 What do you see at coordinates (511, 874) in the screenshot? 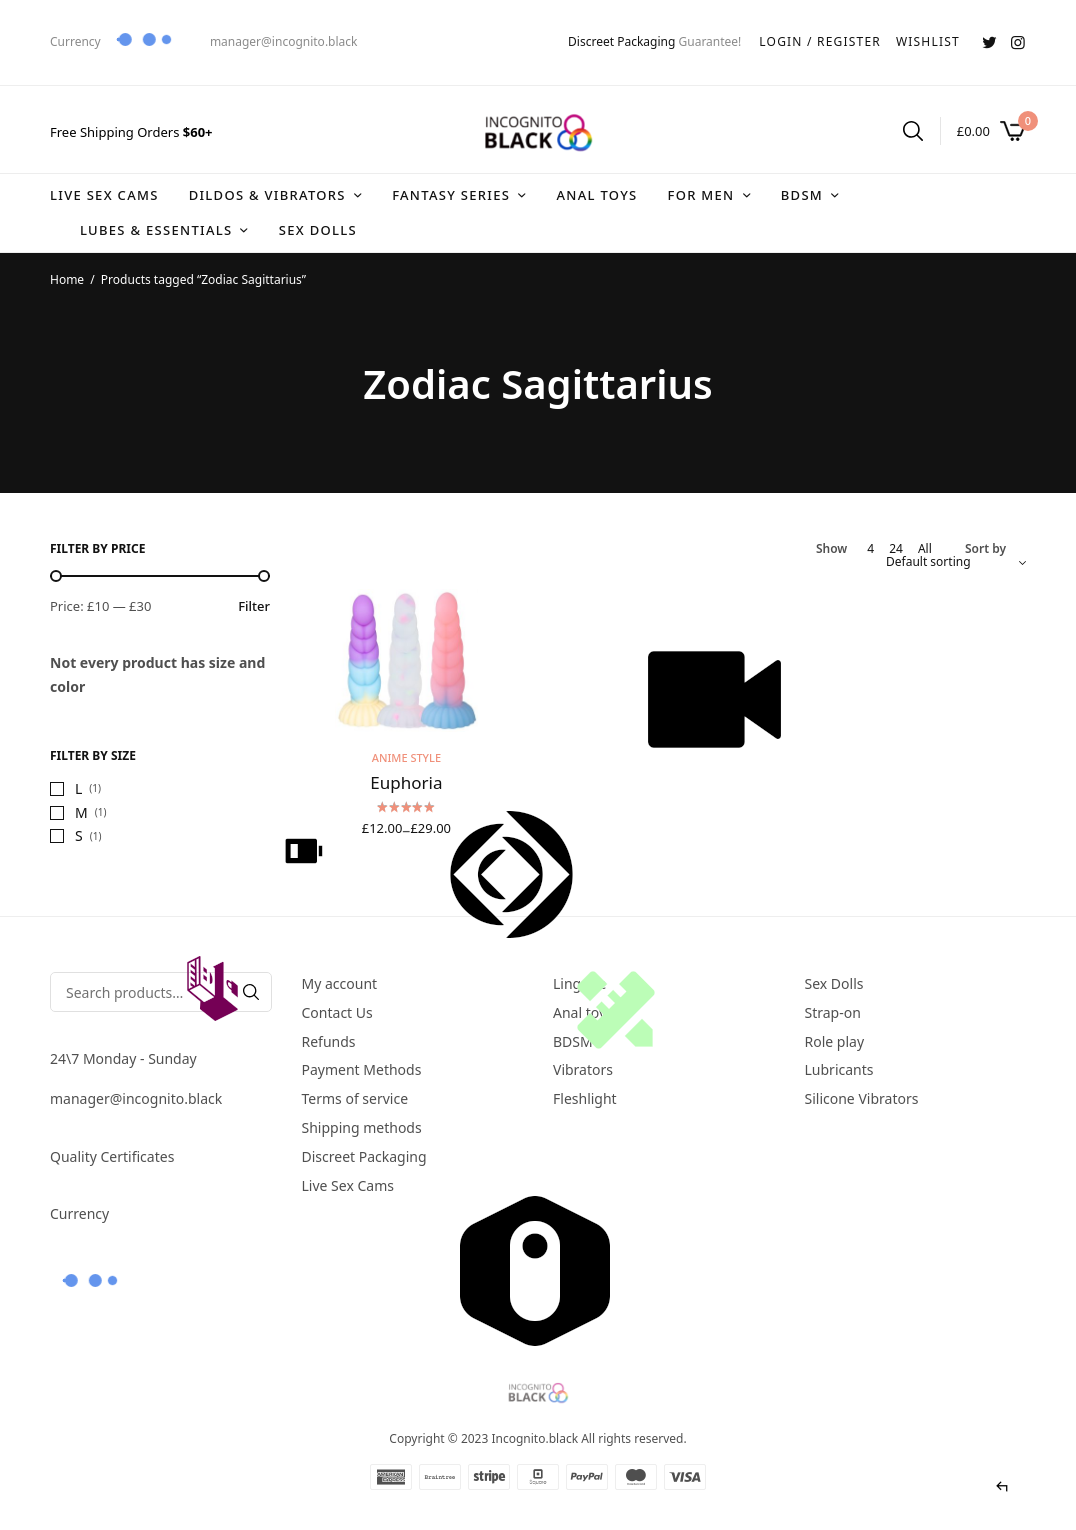
I see `claris app or service logo` at bounding box center [511, 874].